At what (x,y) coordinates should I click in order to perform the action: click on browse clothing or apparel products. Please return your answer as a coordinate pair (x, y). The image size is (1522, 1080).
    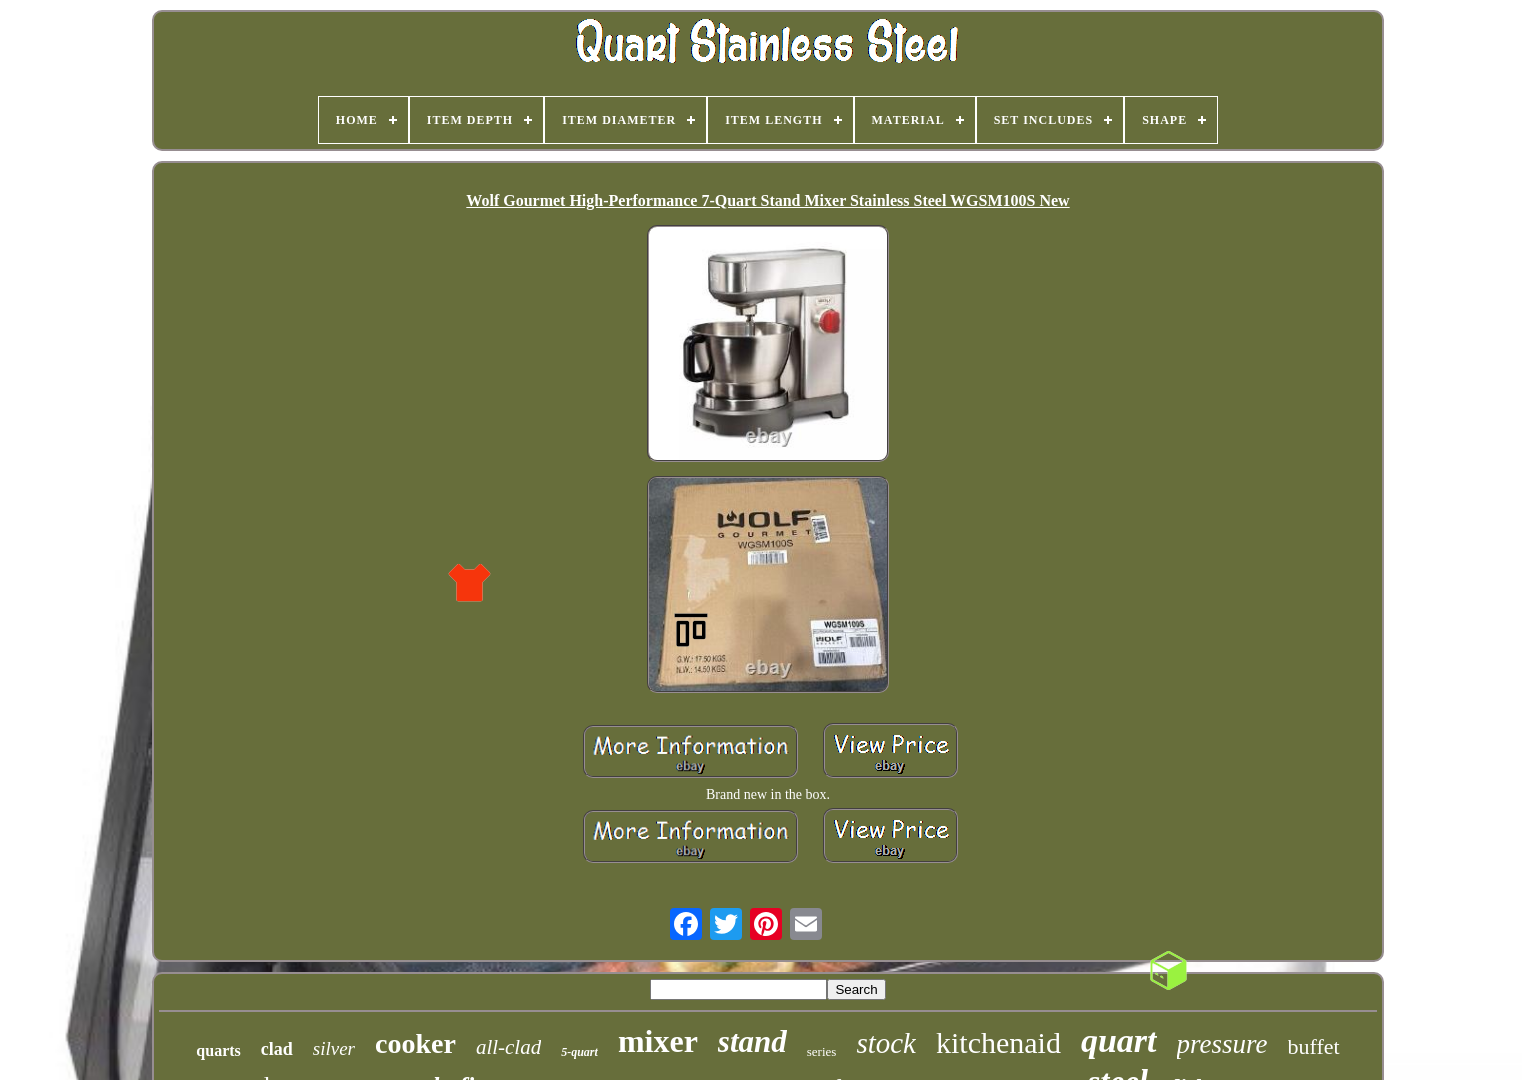
    Looking at the image, I should click on (469, 582).